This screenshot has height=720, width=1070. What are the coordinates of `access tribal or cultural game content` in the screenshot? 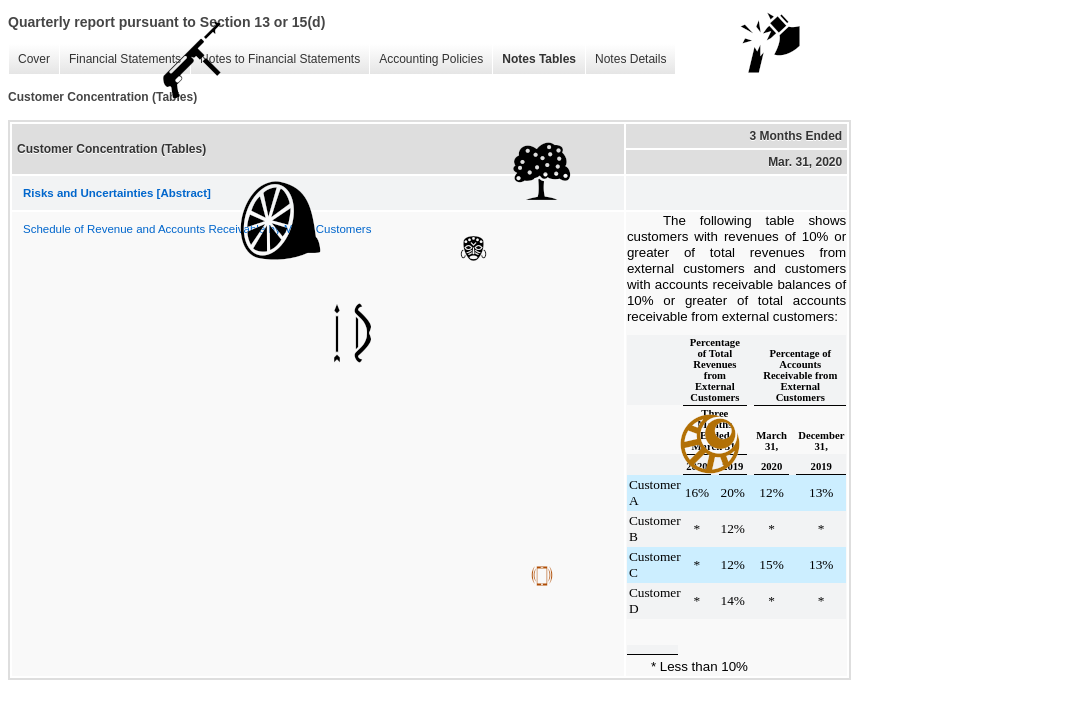 It's located at (473, 248).